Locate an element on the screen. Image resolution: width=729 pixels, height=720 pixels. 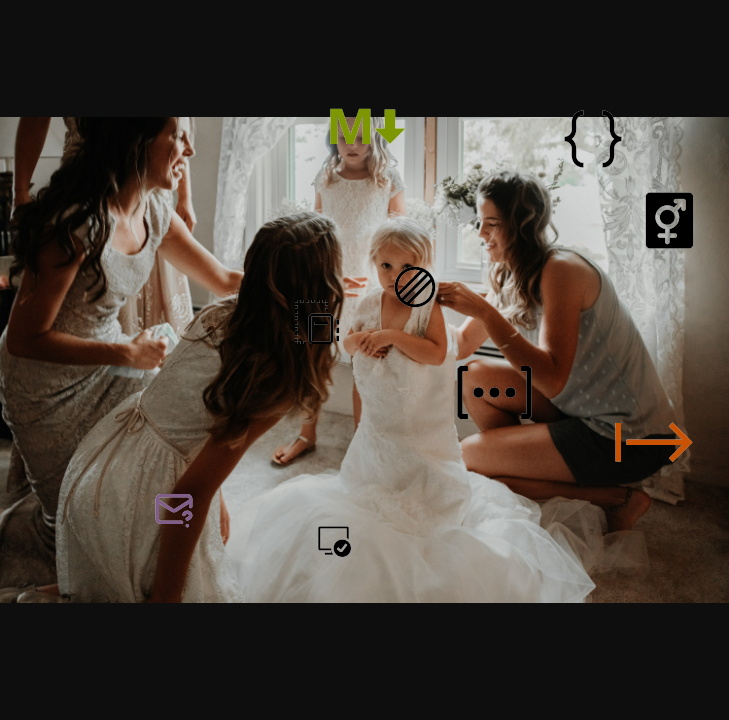
export file or data to external location is located at coordinates (654, 445).